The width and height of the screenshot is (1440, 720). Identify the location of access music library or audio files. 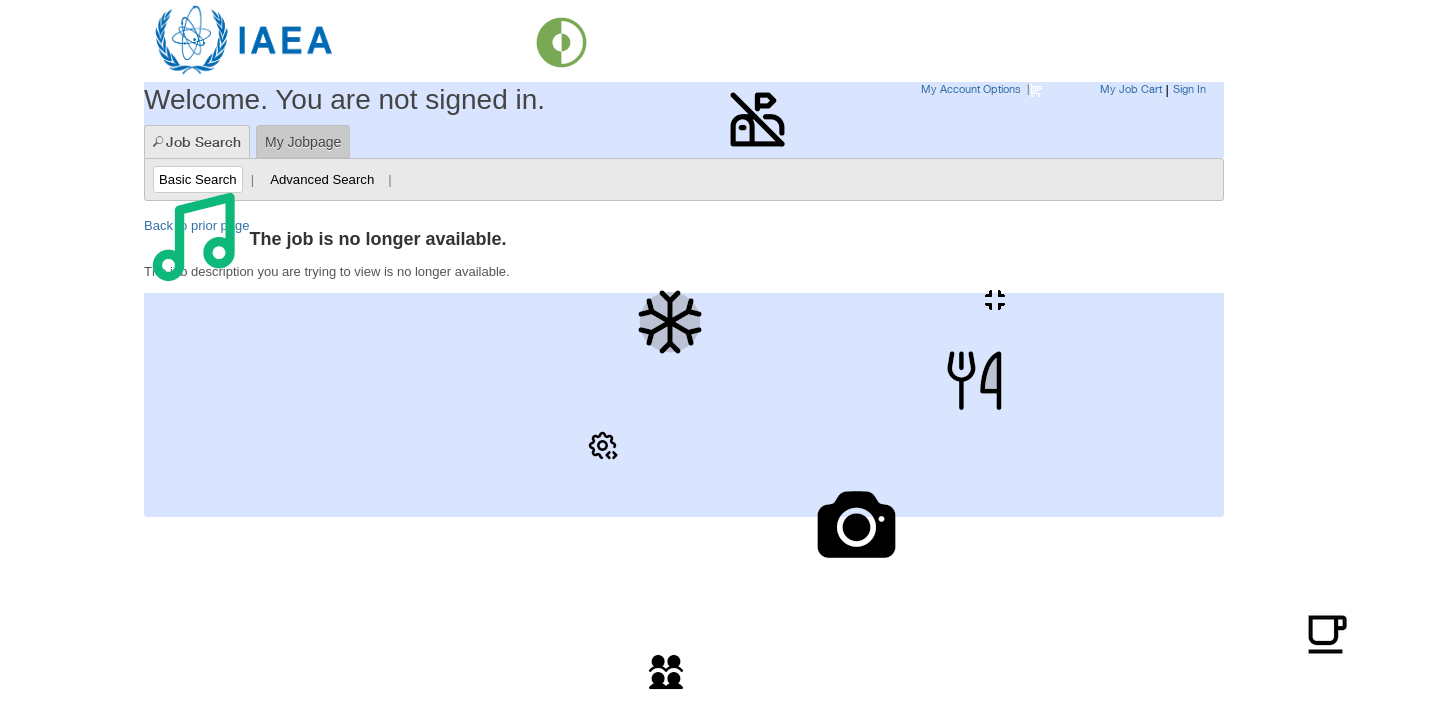
(198, 238).